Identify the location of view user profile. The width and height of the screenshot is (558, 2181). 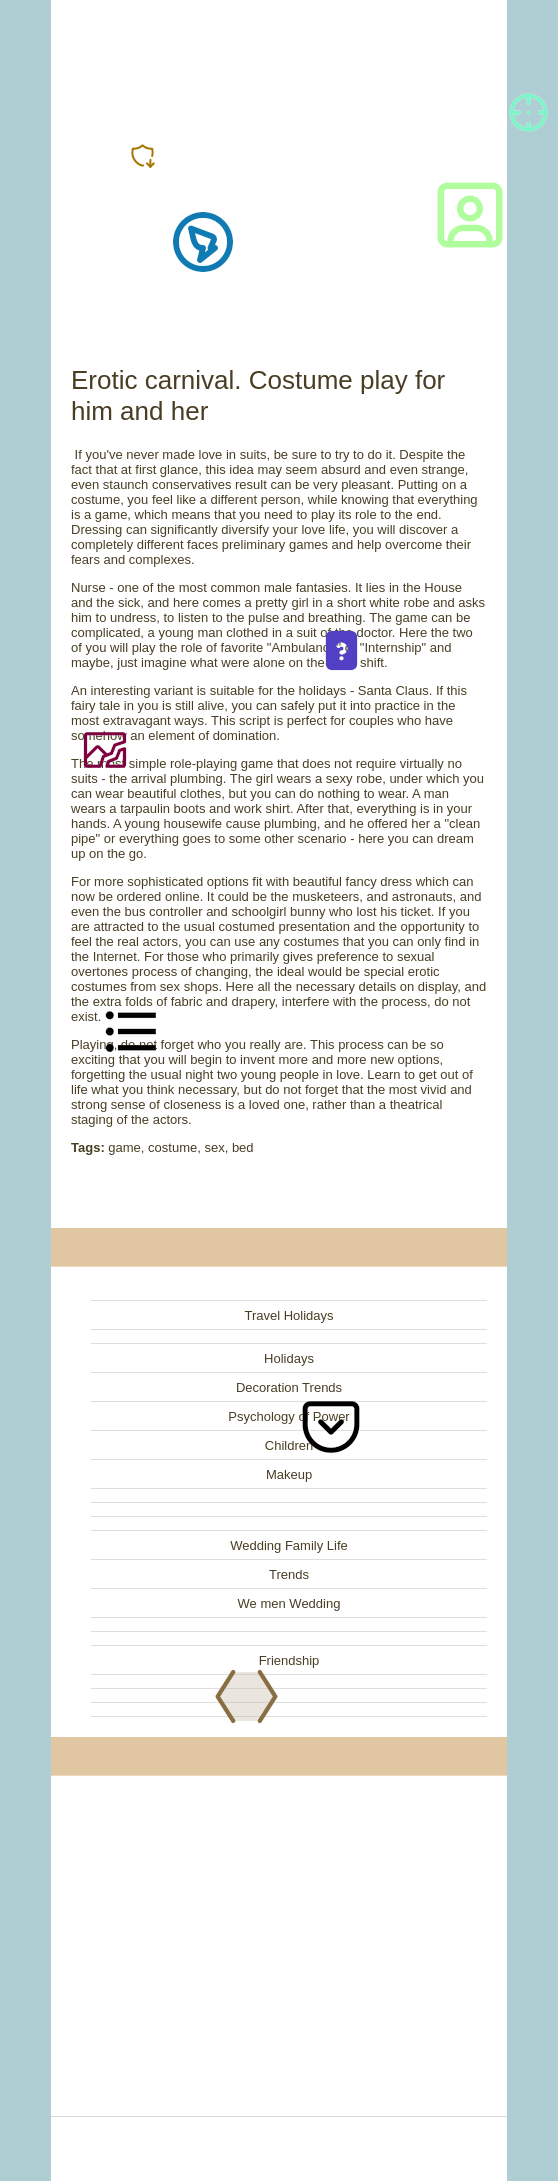
(470, 215).